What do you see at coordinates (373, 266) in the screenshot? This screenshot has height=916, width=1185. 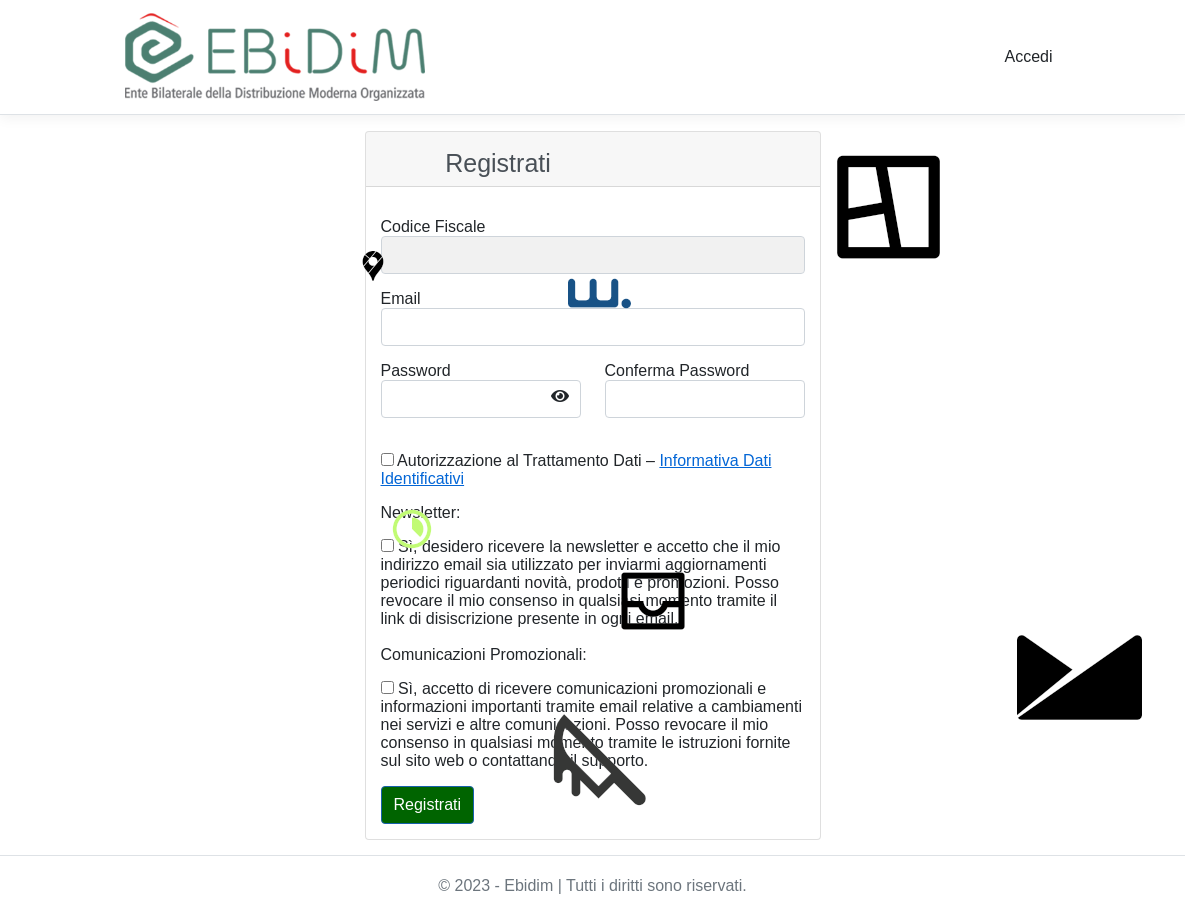 I see `open Google Maps` at bounding box center [373, 266].